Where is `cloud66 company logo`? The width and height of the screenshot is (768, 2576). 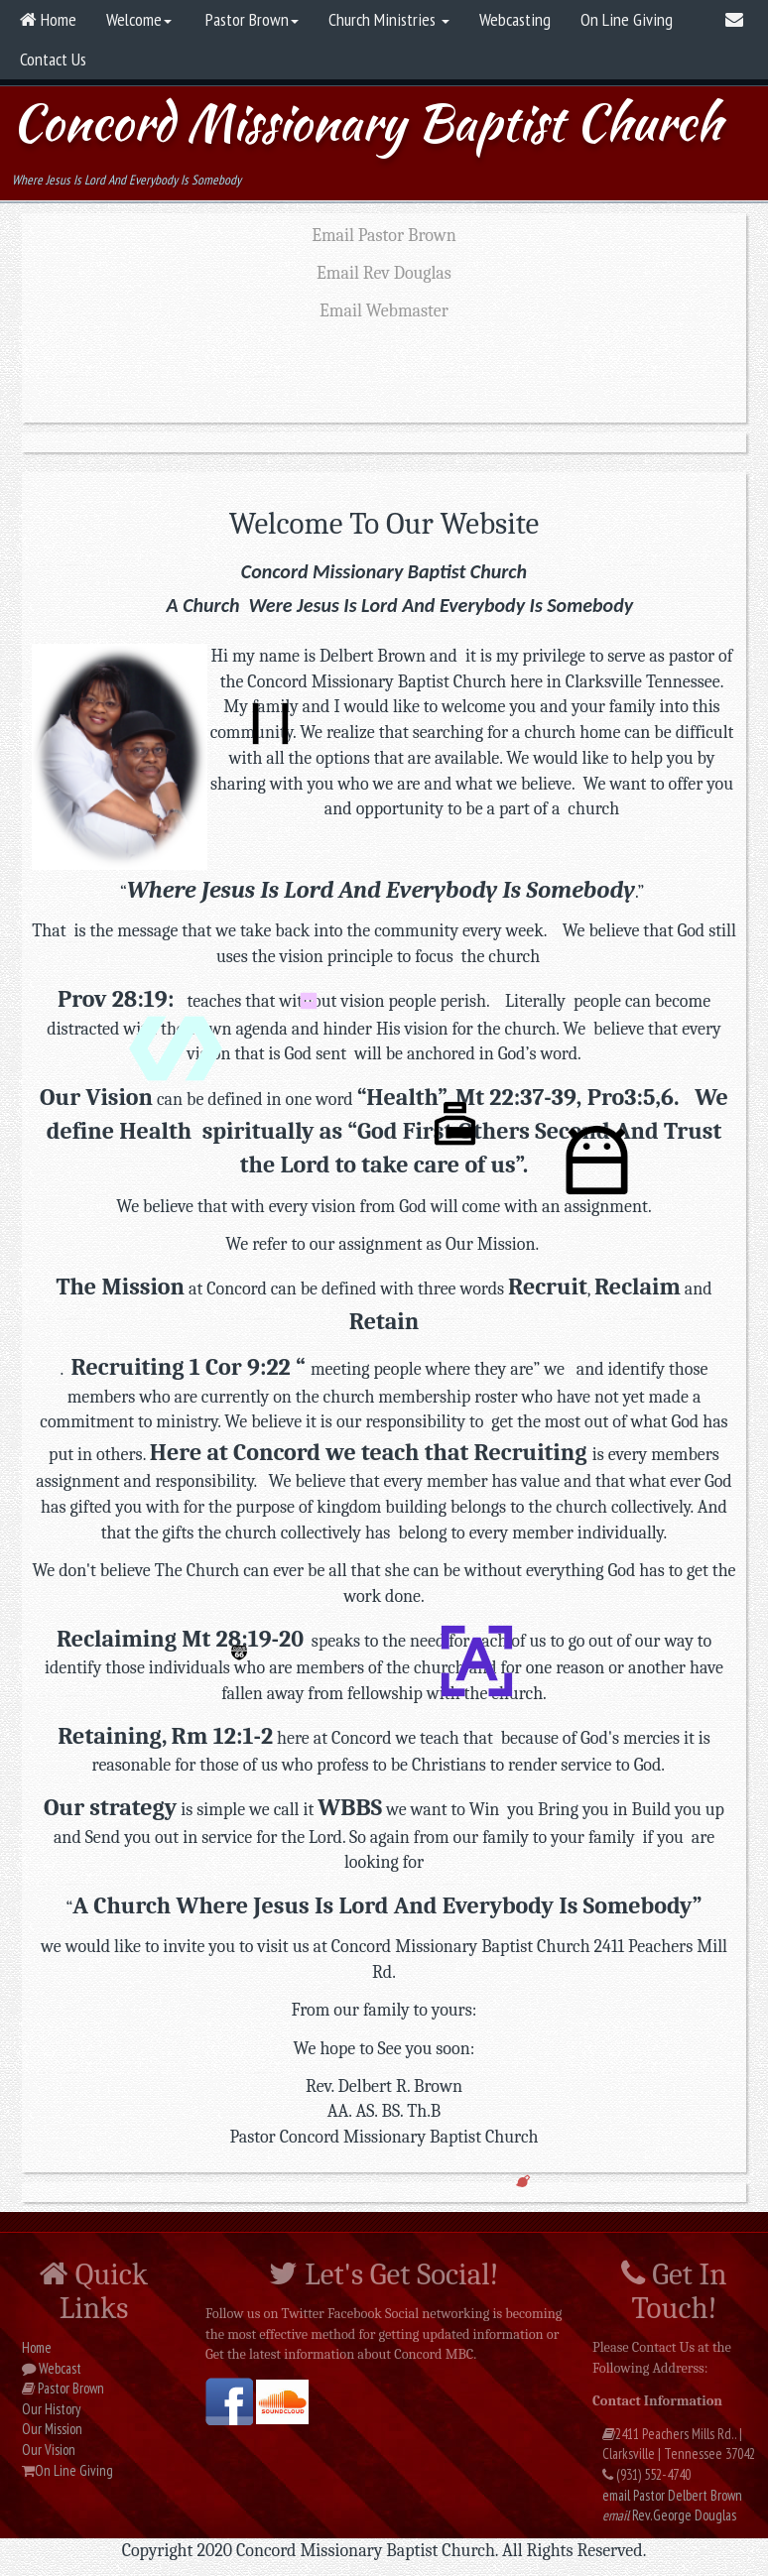
cloud66 company logo is located at coordinates (239, 1653).